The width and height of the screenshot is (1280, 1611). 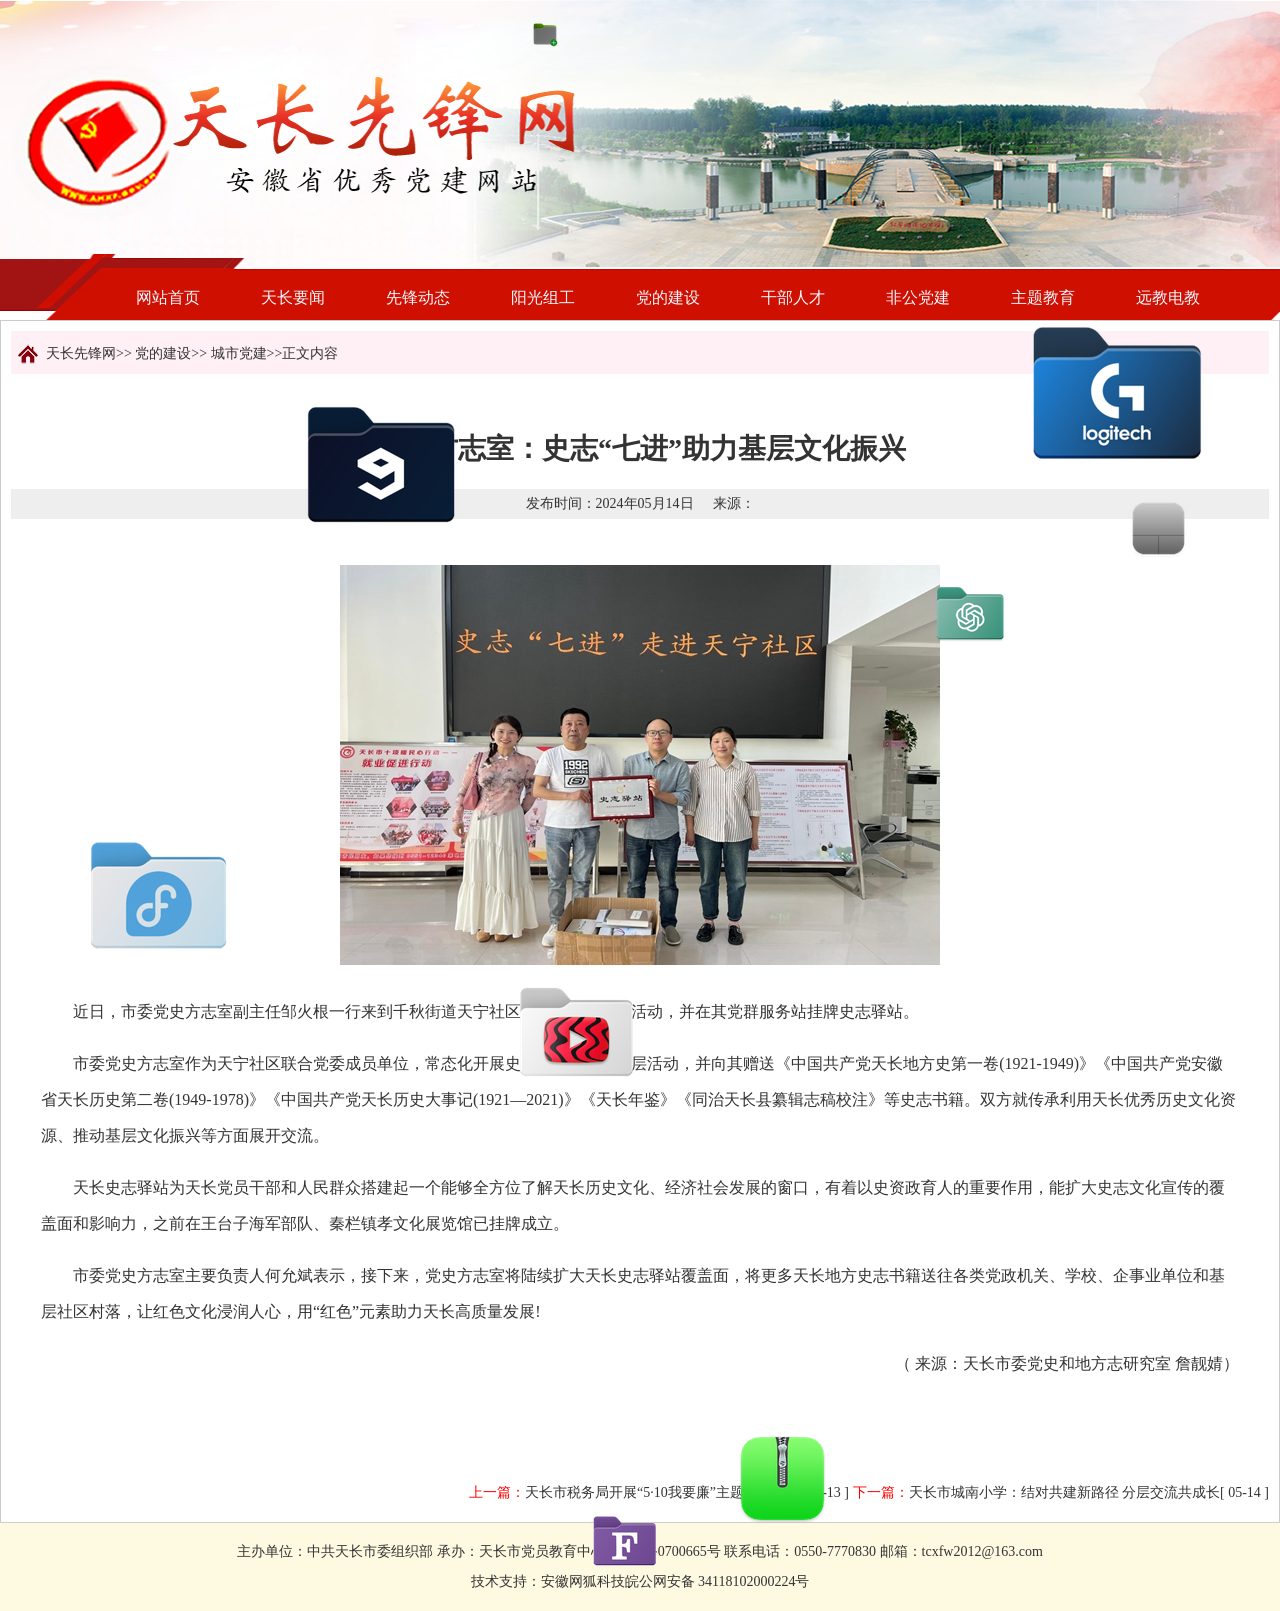 What do you see at coordinates (158, 899) in the screenshot?
I see `folder containing fedora linux system files` at bounding box center [158, 899].